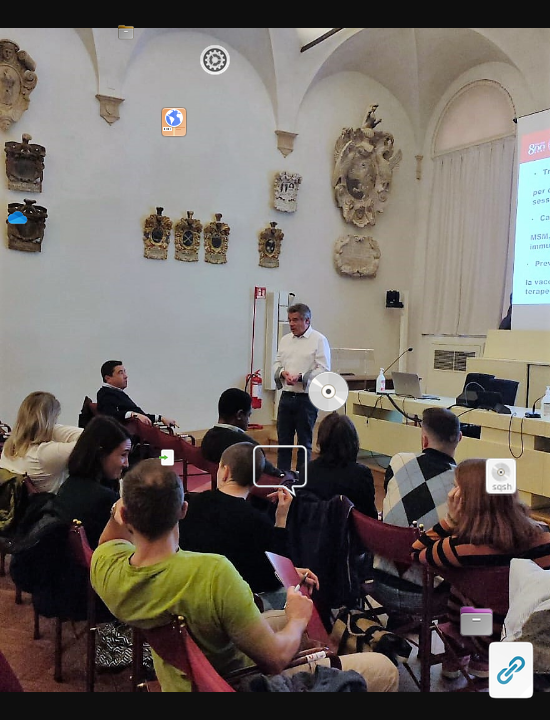 The height and width of the screenshot is (720, 550). Describe the element at coordinates (511, 670) in the screenshot. I see `a windows internet shortcut file` at that location.